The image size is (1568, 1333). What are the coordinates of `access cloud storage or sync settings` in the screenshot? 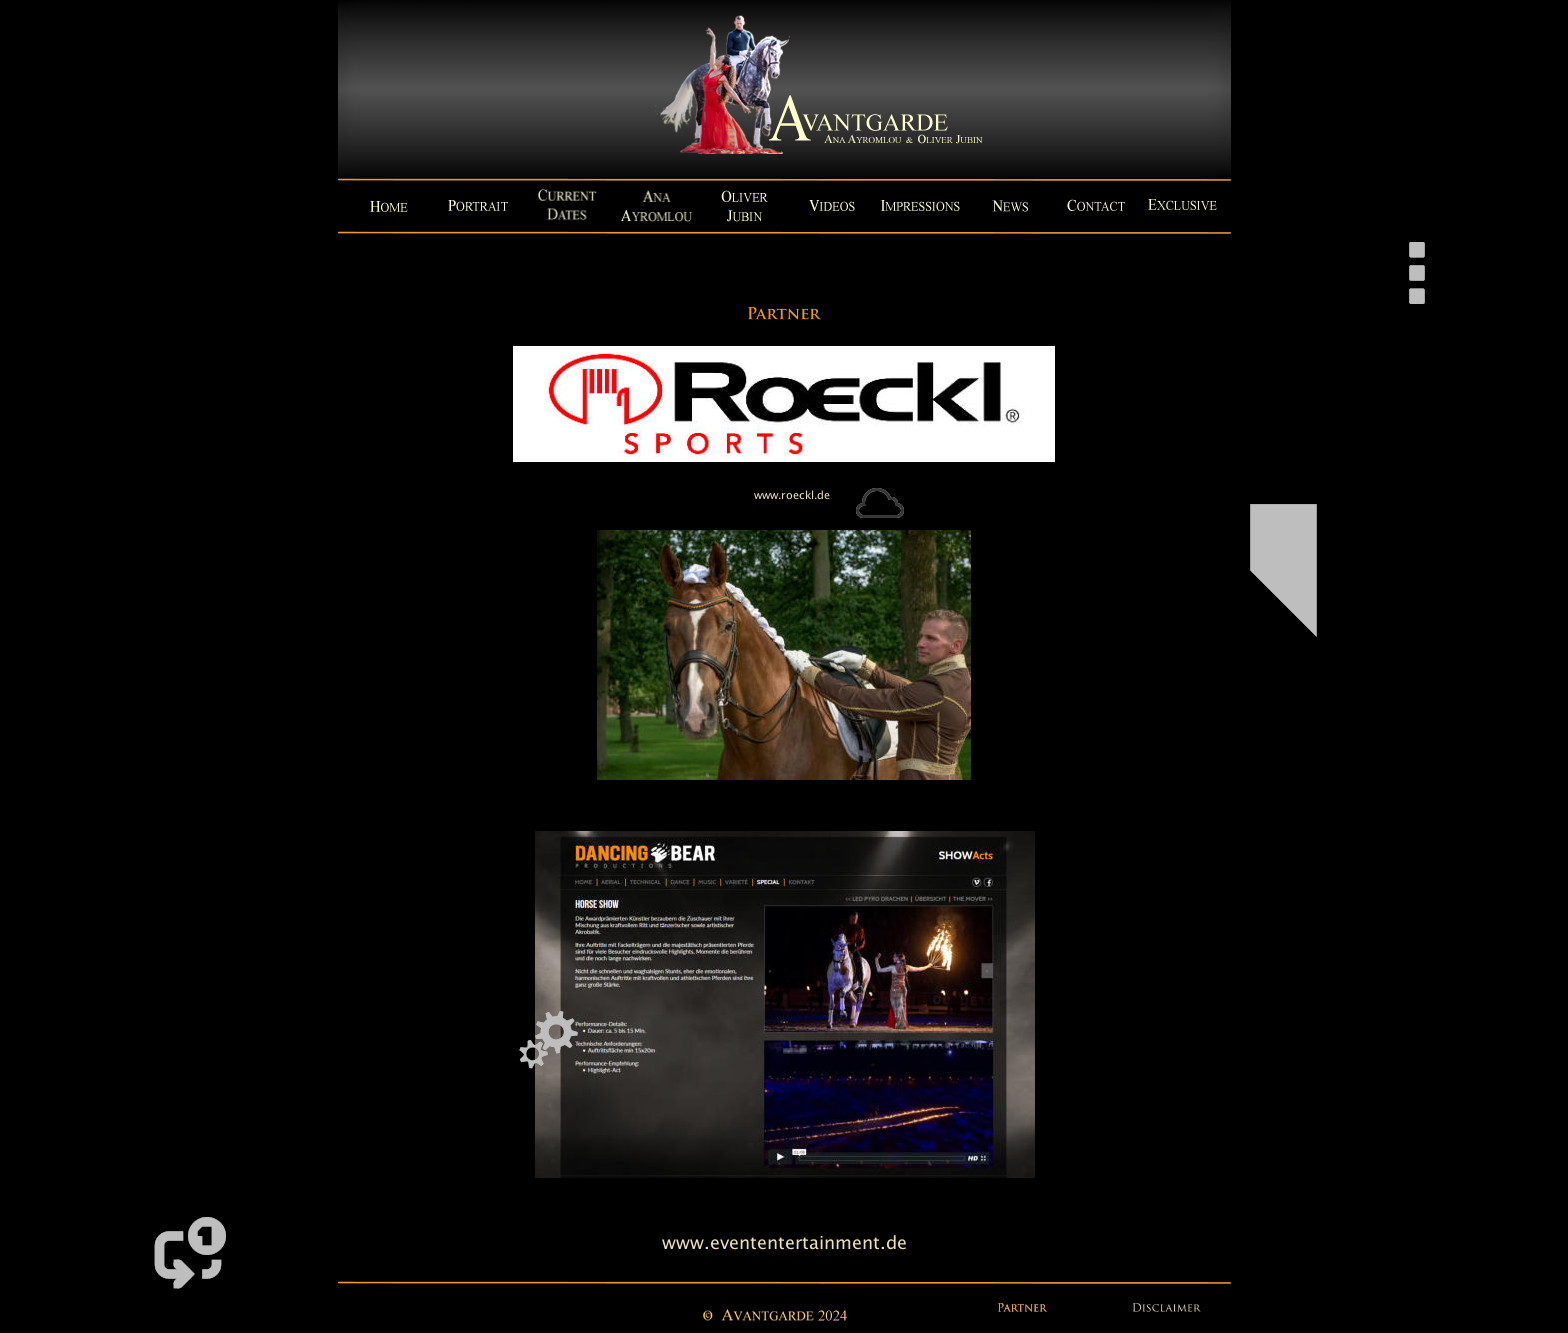 It's located at (880, 503).